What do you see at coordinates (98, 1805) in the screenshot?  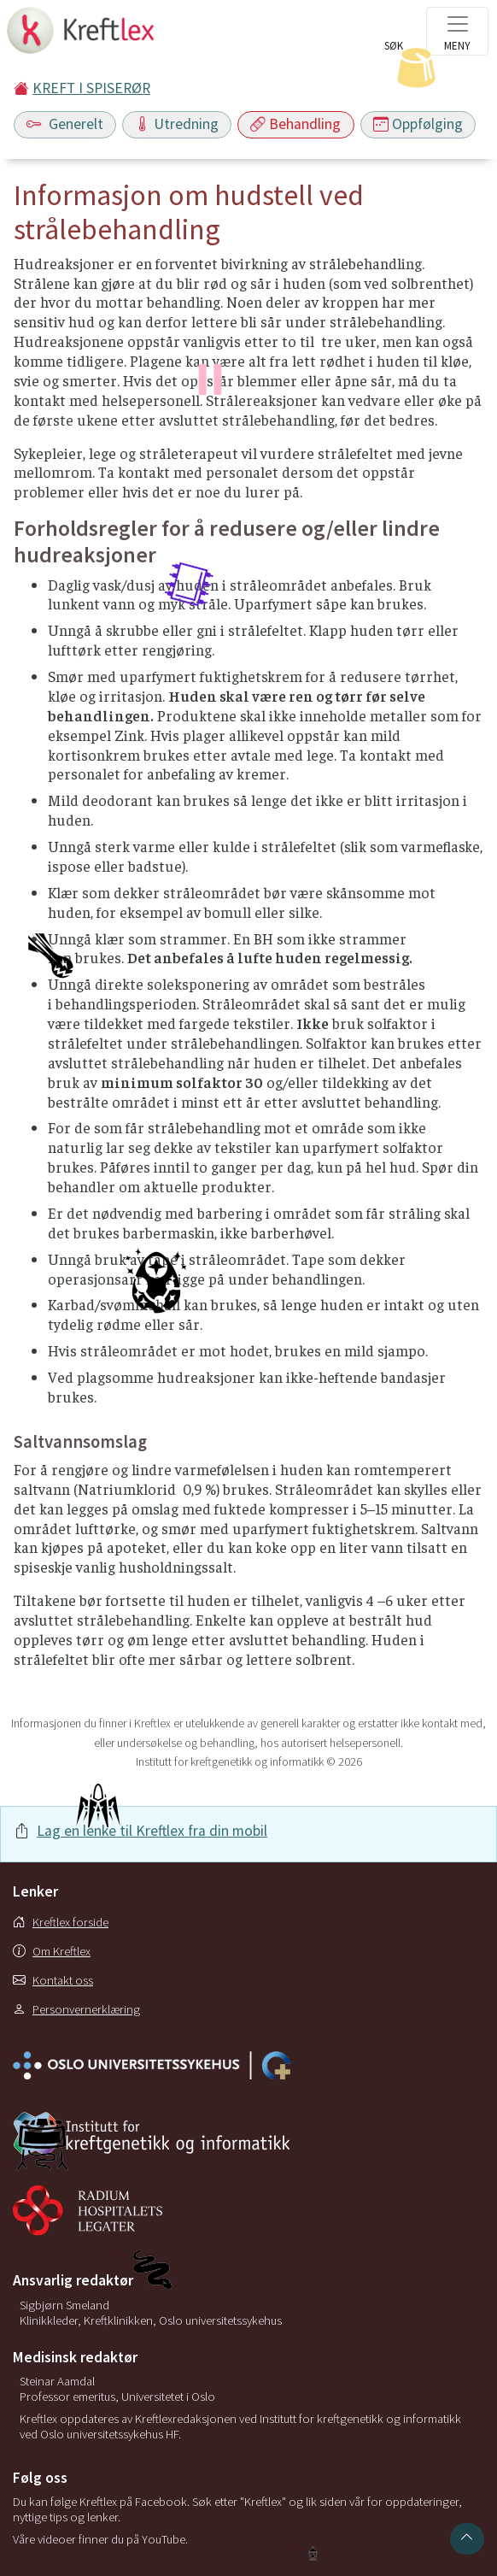 I see `deploy spider bot unit` at bounding box center [98, 1805].